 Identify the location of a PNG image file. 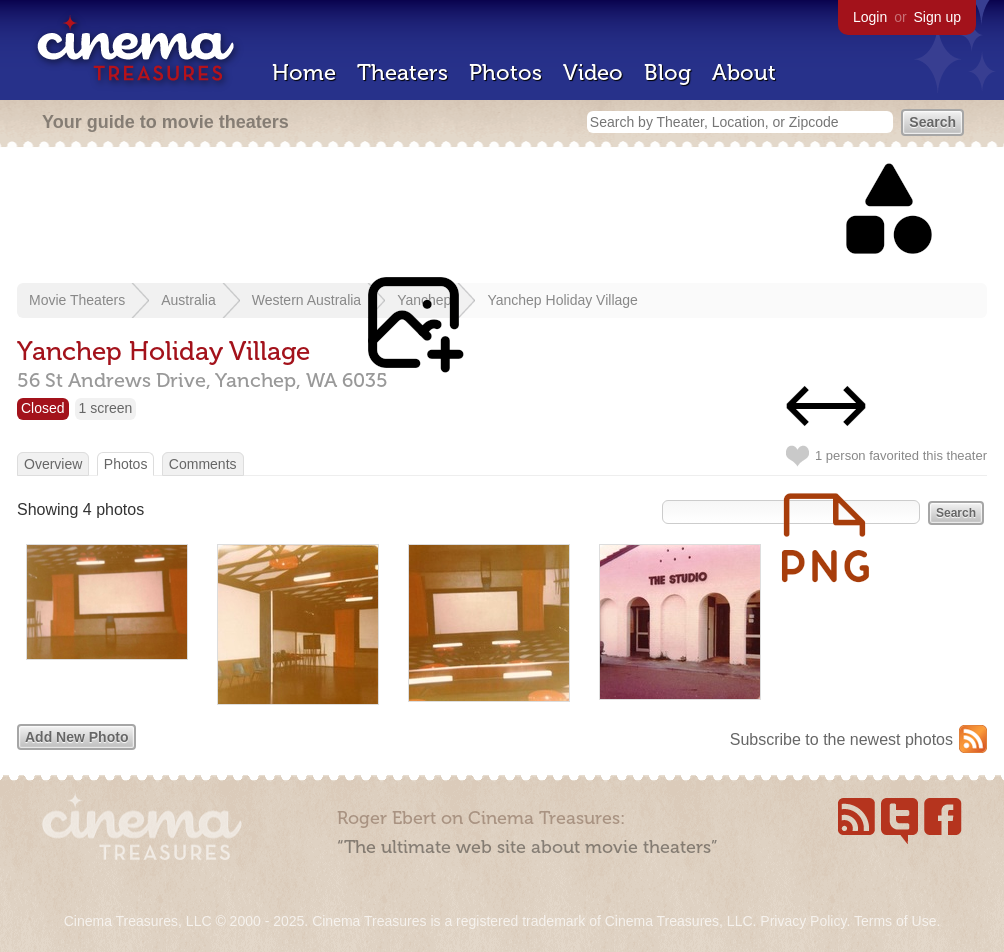
(824, 541).